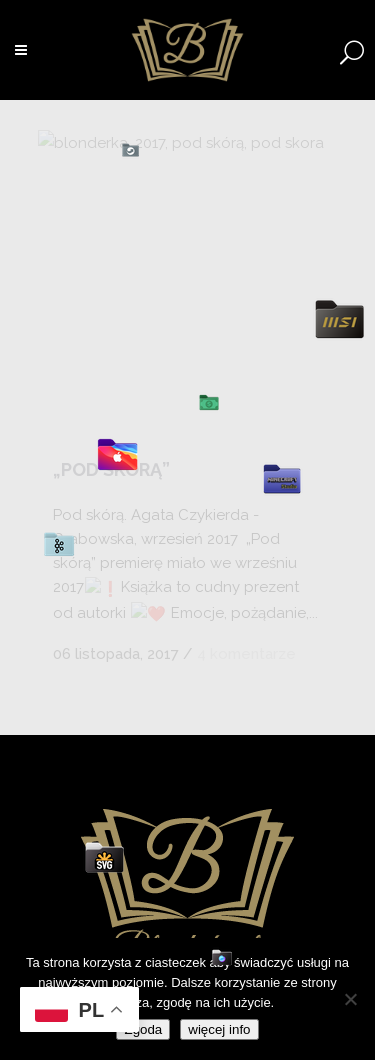  I want to click on open MSI branded folder, so click(339, 320).